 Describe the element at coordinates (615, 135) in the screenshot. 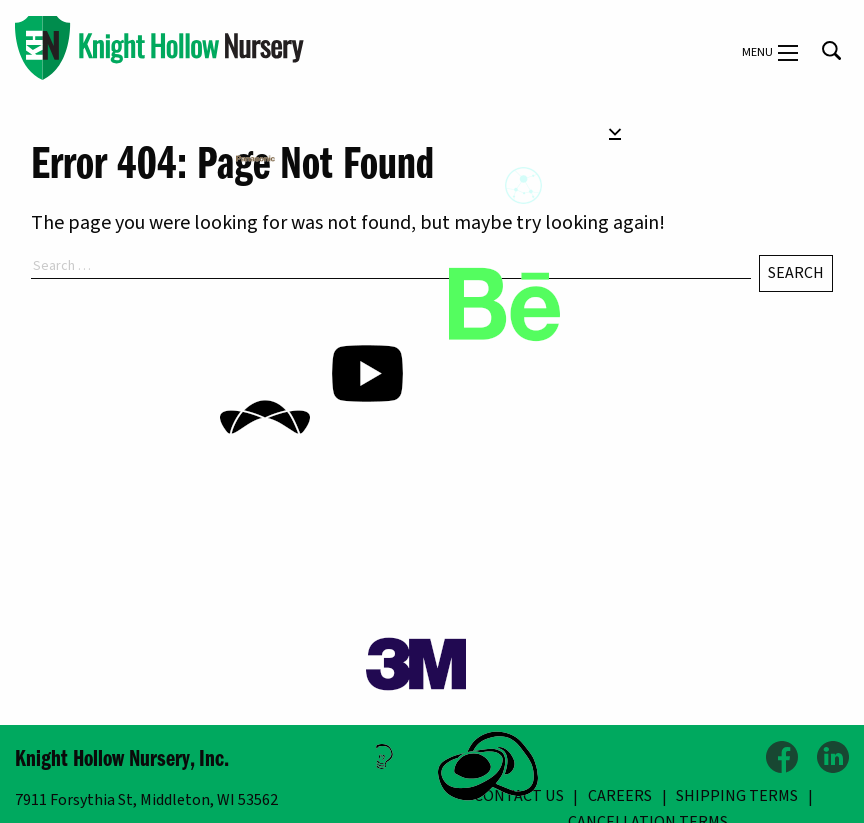

I see `skip to bottom of page or list` at that location.